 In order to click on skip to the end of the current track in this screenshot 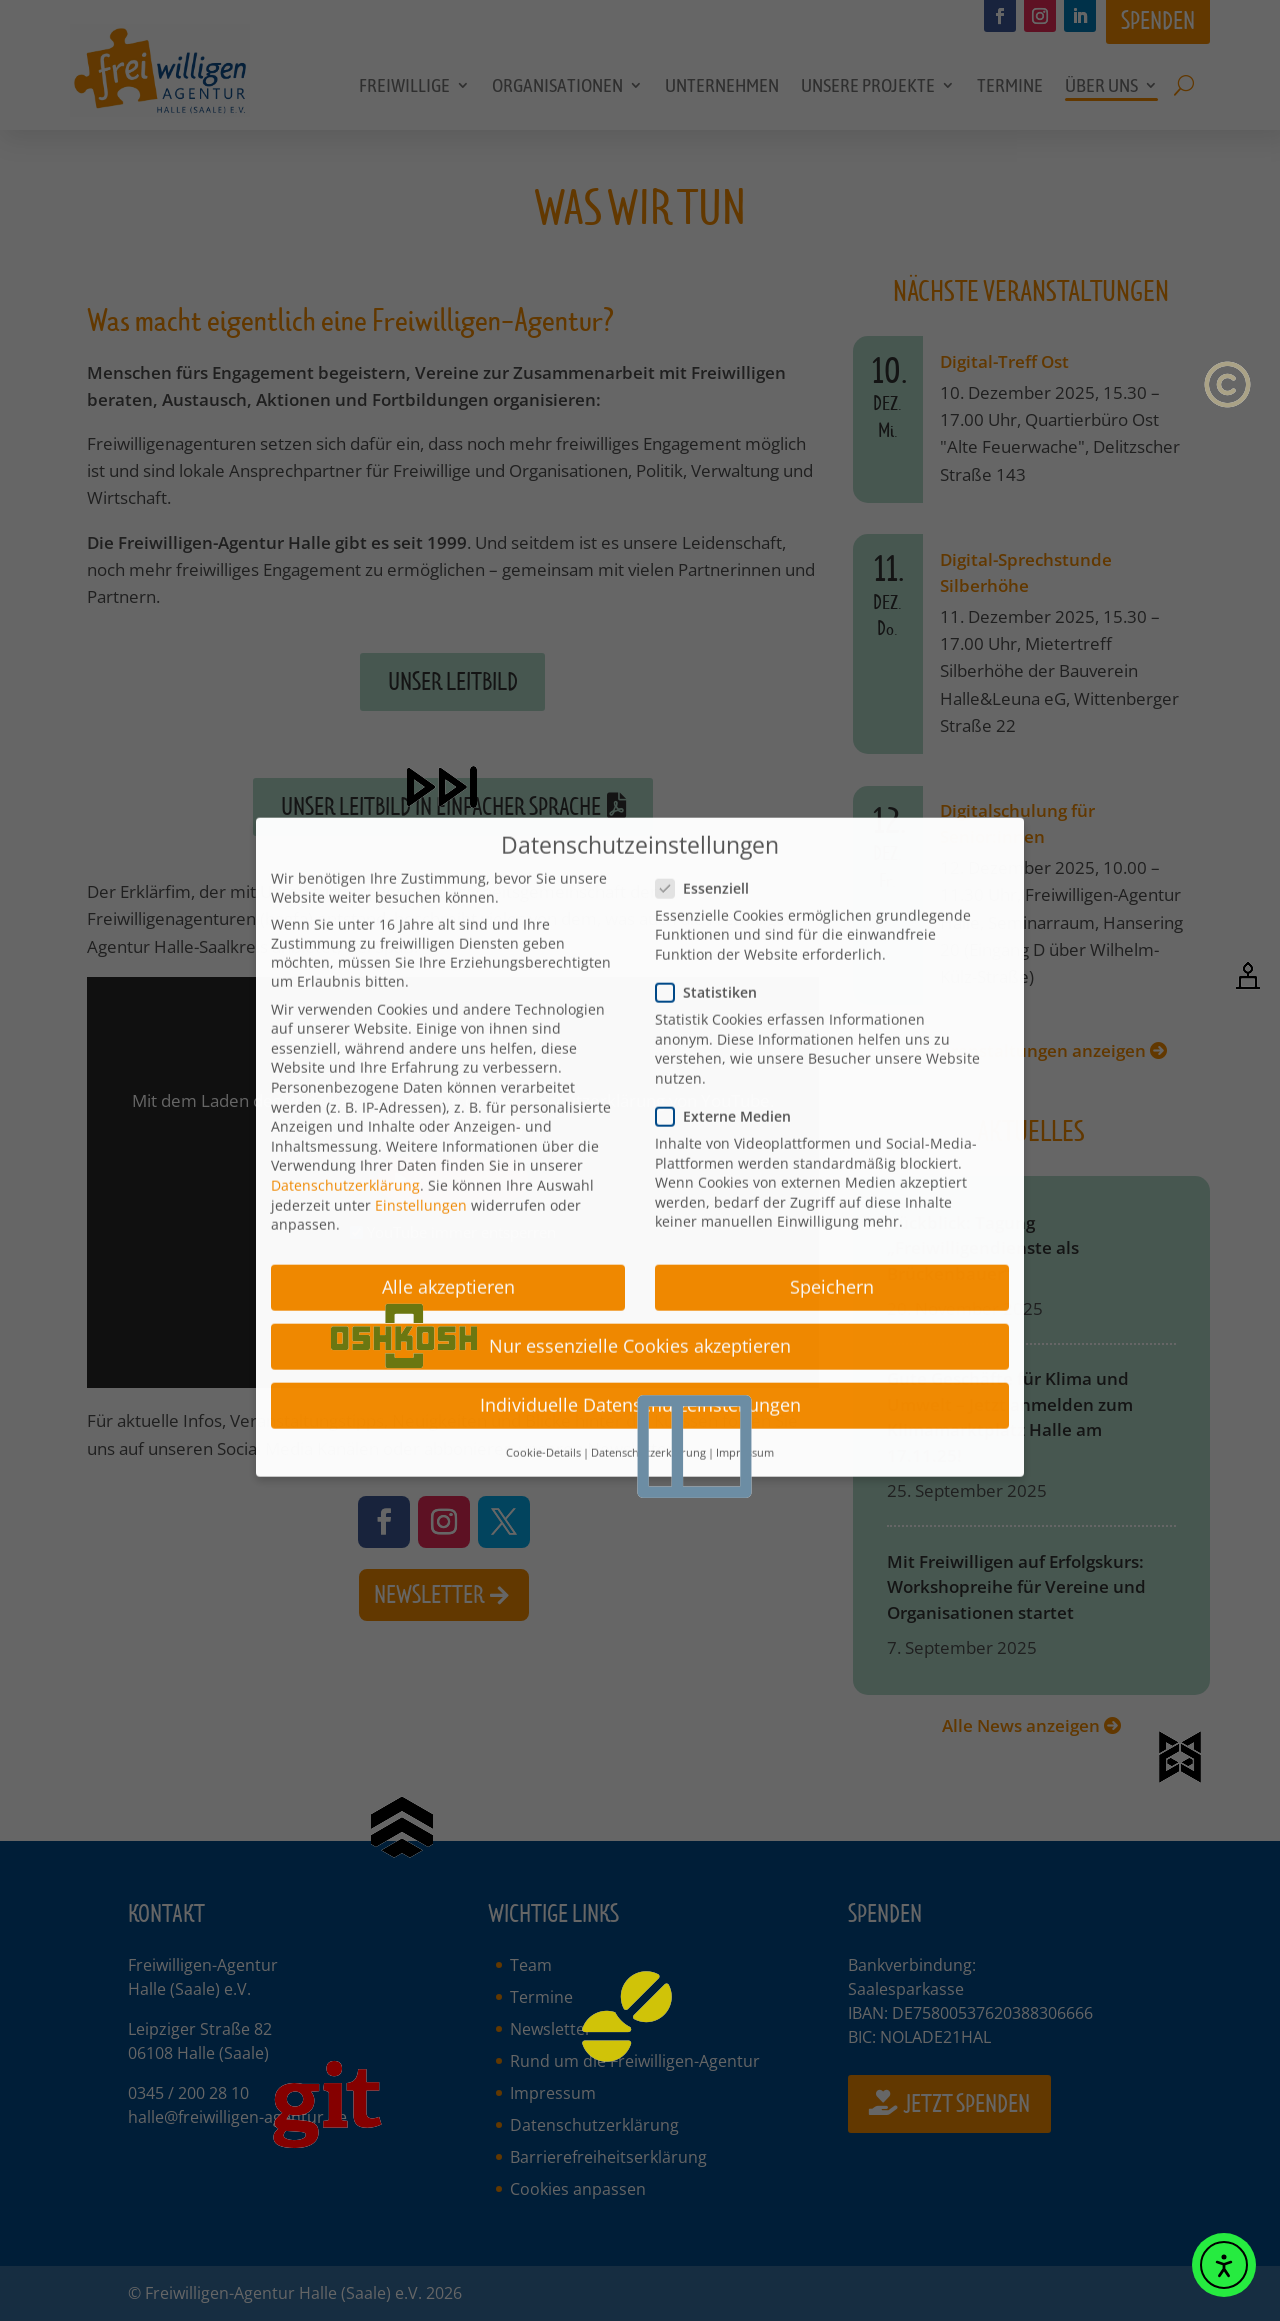, I will do `click(442, 787)`.